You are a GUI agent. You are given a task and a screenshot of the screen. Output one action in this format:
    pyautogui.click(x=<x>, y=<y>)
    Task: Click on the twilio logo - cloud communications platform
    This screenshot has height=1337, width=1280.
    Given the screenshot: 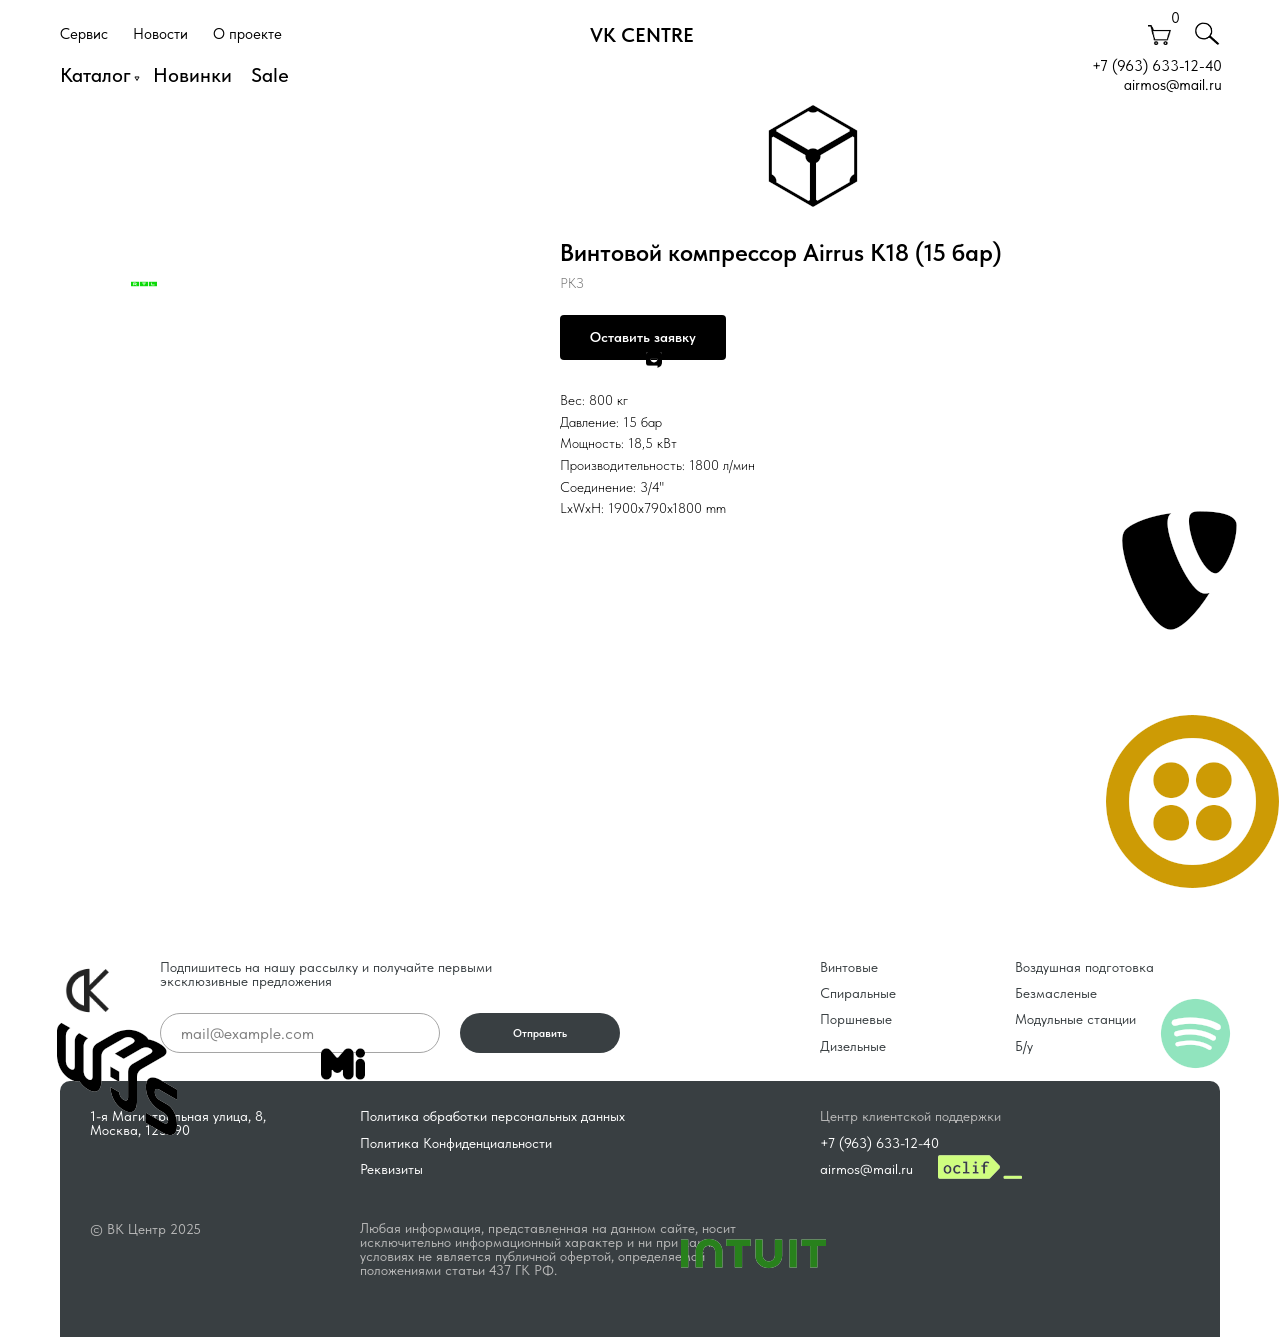 What is the action you would take?
    pyautogui.click(x=1192, y=801)
    